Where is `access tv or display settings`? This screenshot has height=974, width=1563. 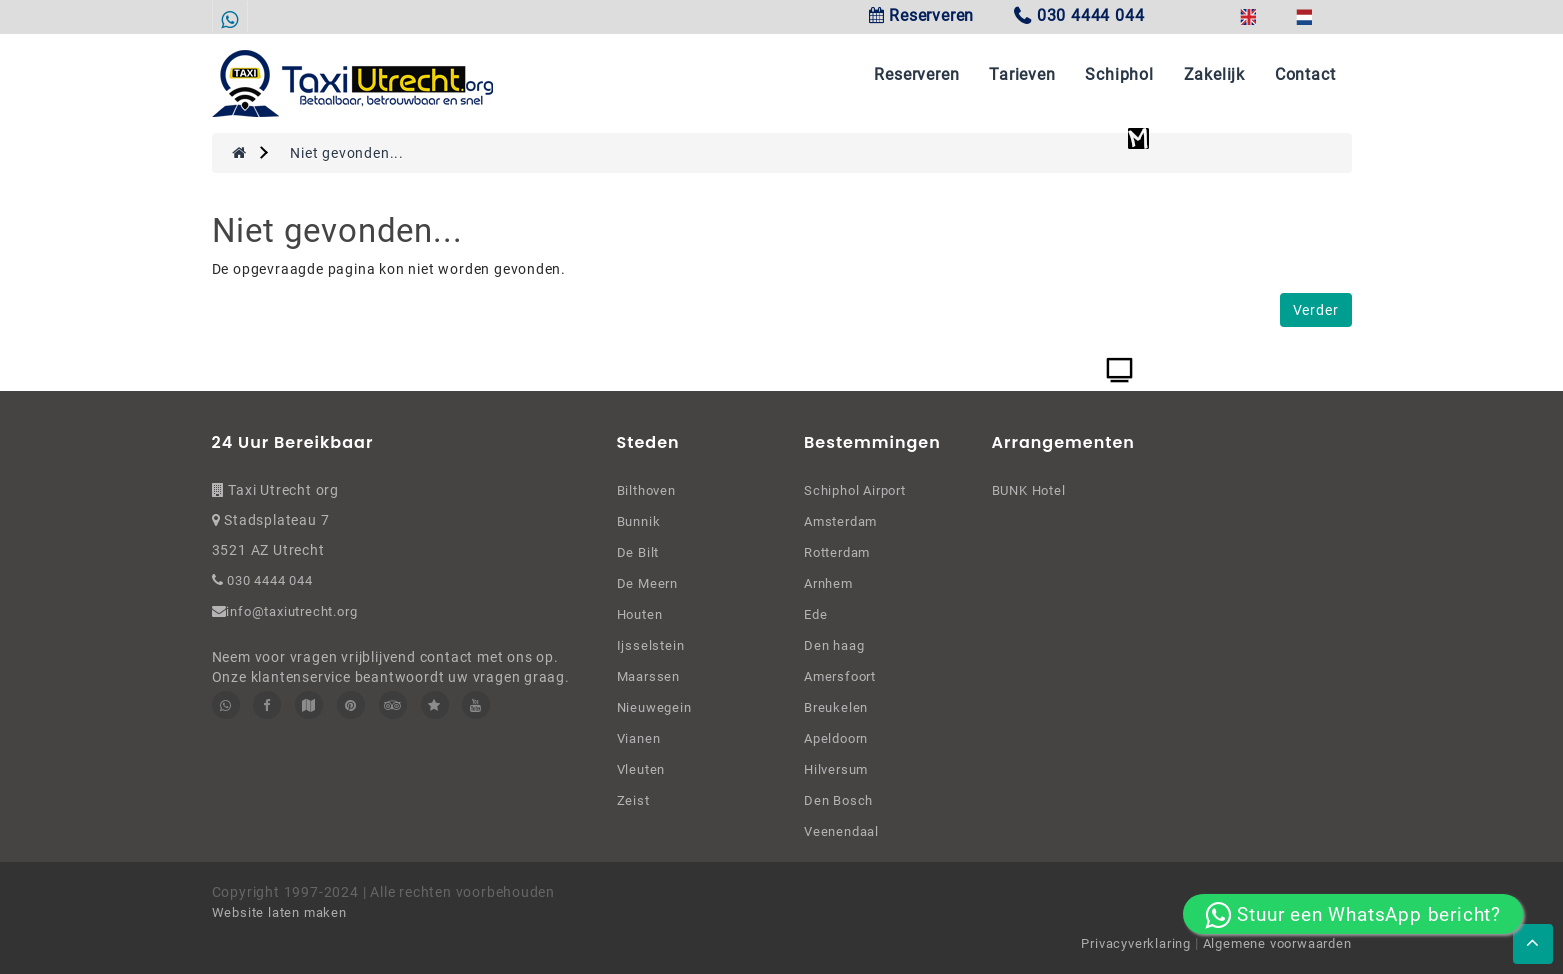 access tv or display settings is located at coordinates (1119, 369).